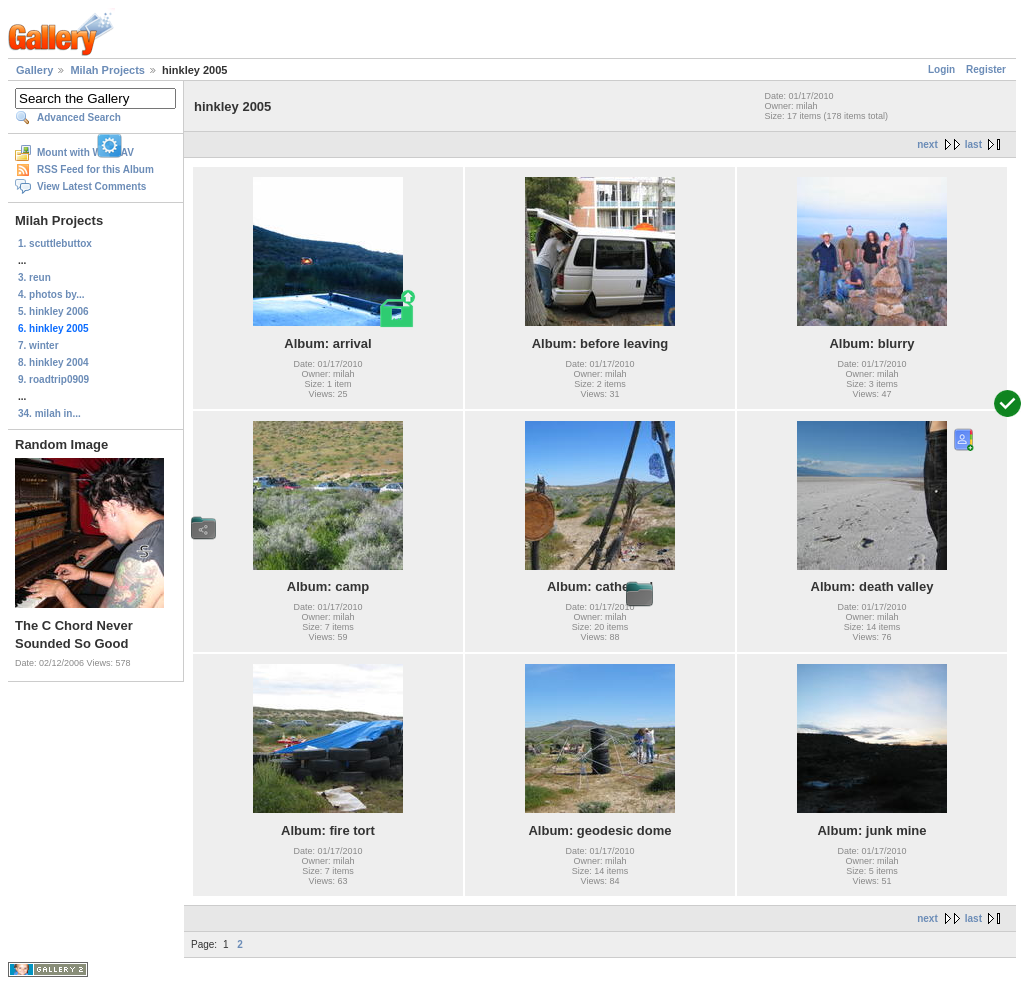 The width and height of the screenshot is (1024, 987). Describe the element at coordinates (109, 145) in the screenshot. I see `windows executable file type indicator` at that location.